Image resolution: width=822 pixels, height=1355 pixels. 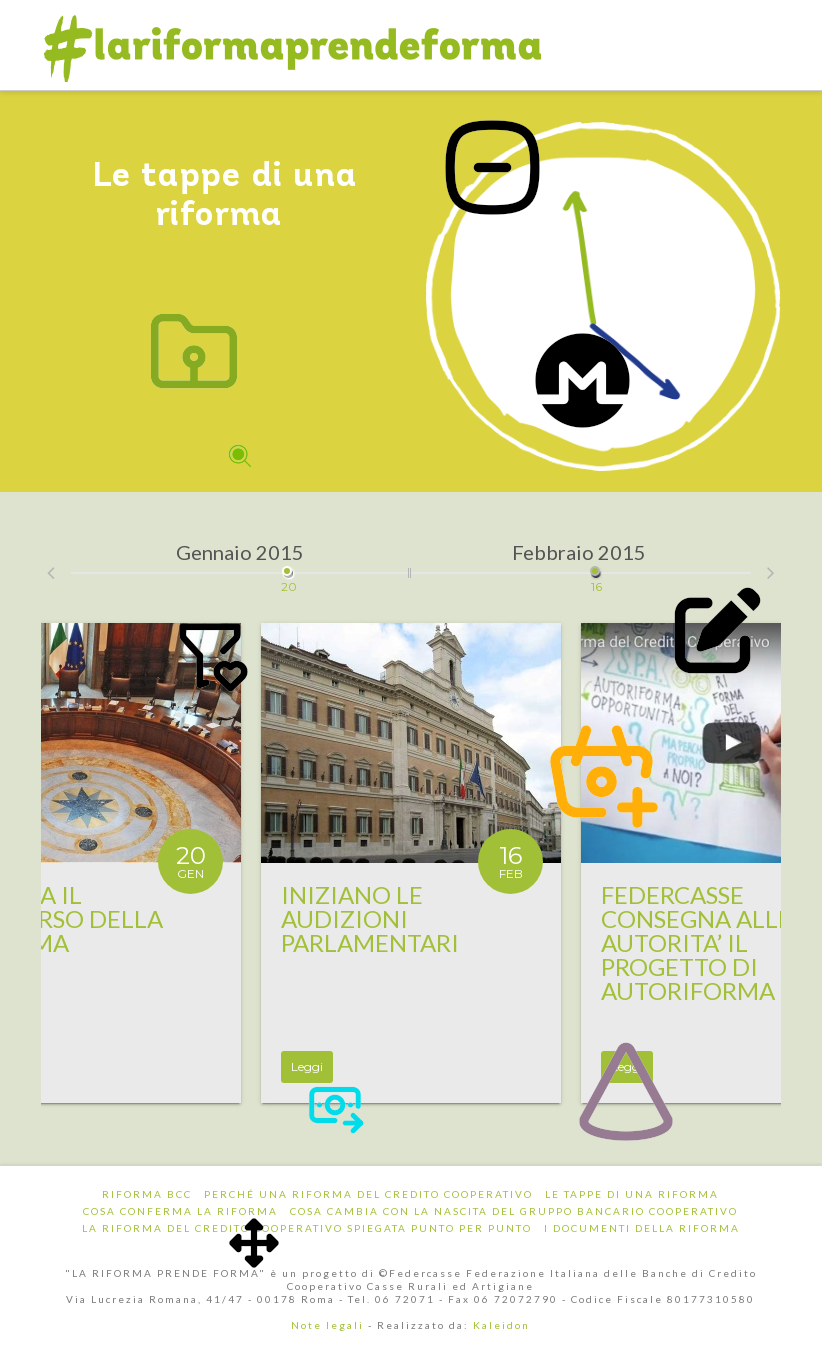 What do you see at coordinates (254, 1243) in the screenshot?
I see `move or drag an element freely` at bounding box center [254, 1243].